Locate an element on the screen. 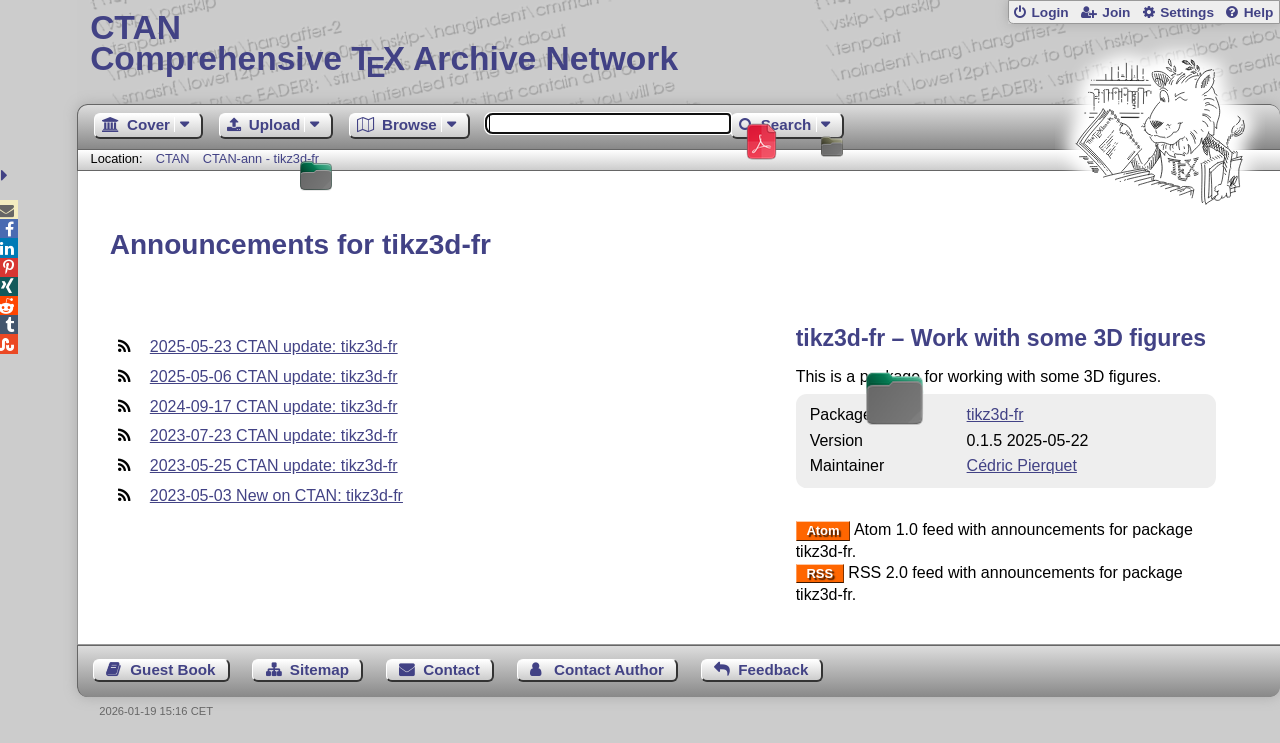 Image resolution: width=1280 pixels, height=743 pixels. open a pdf document is located at coordinates (761, 141).